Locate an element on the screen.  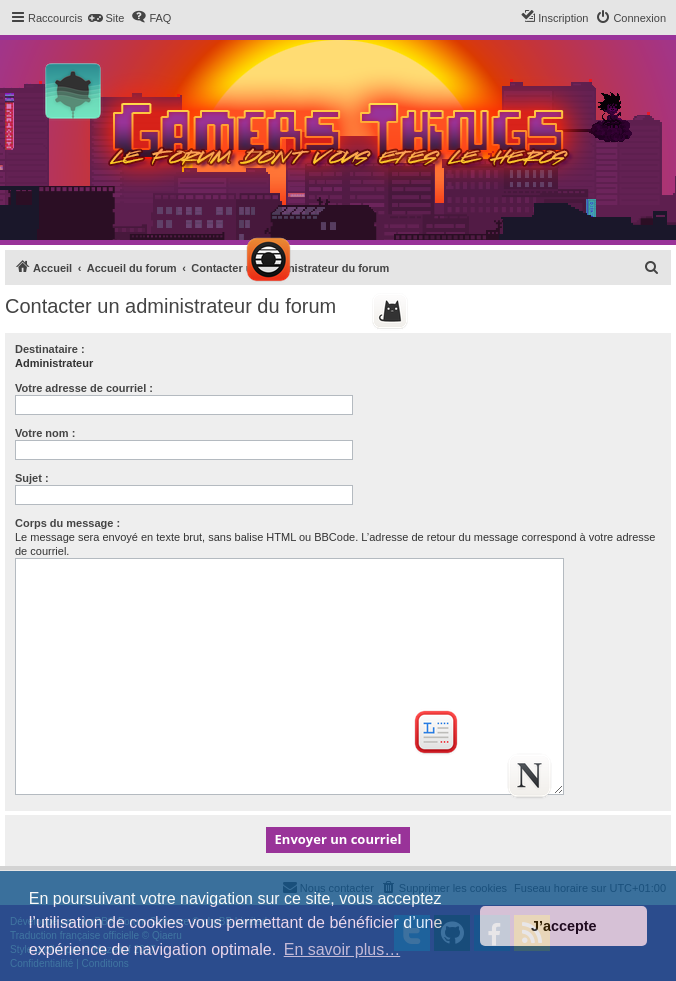
open notion app is located at coordinates (529, 775).